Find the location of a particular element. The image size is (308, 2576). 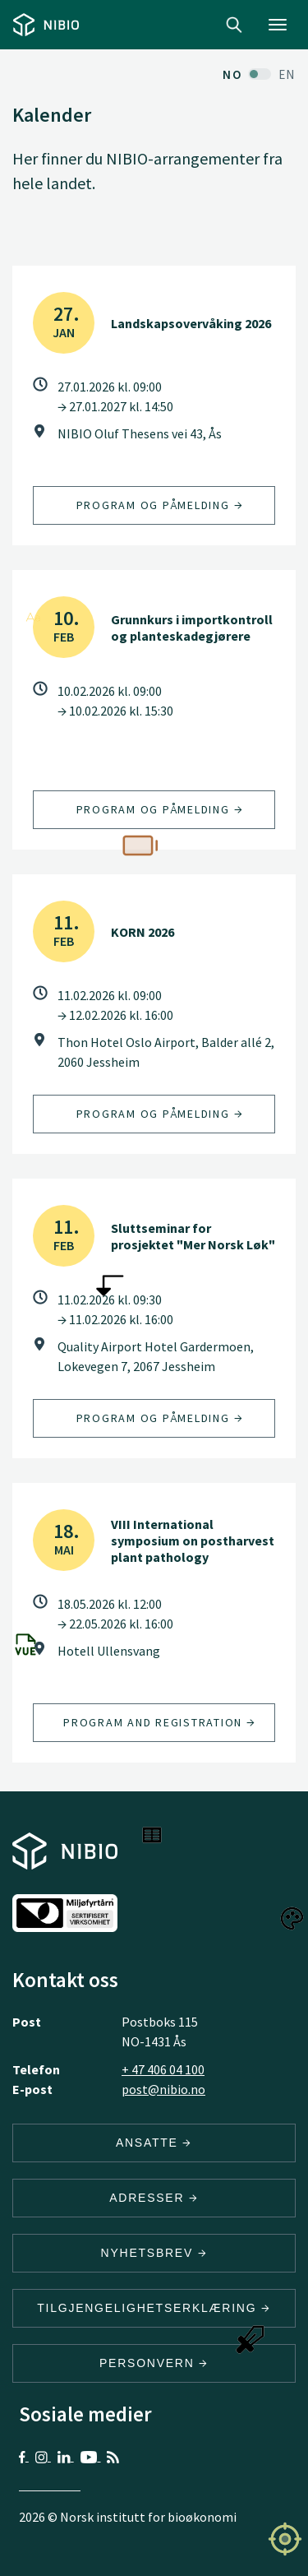

center map on current location is located at coordinates (285, 2539).